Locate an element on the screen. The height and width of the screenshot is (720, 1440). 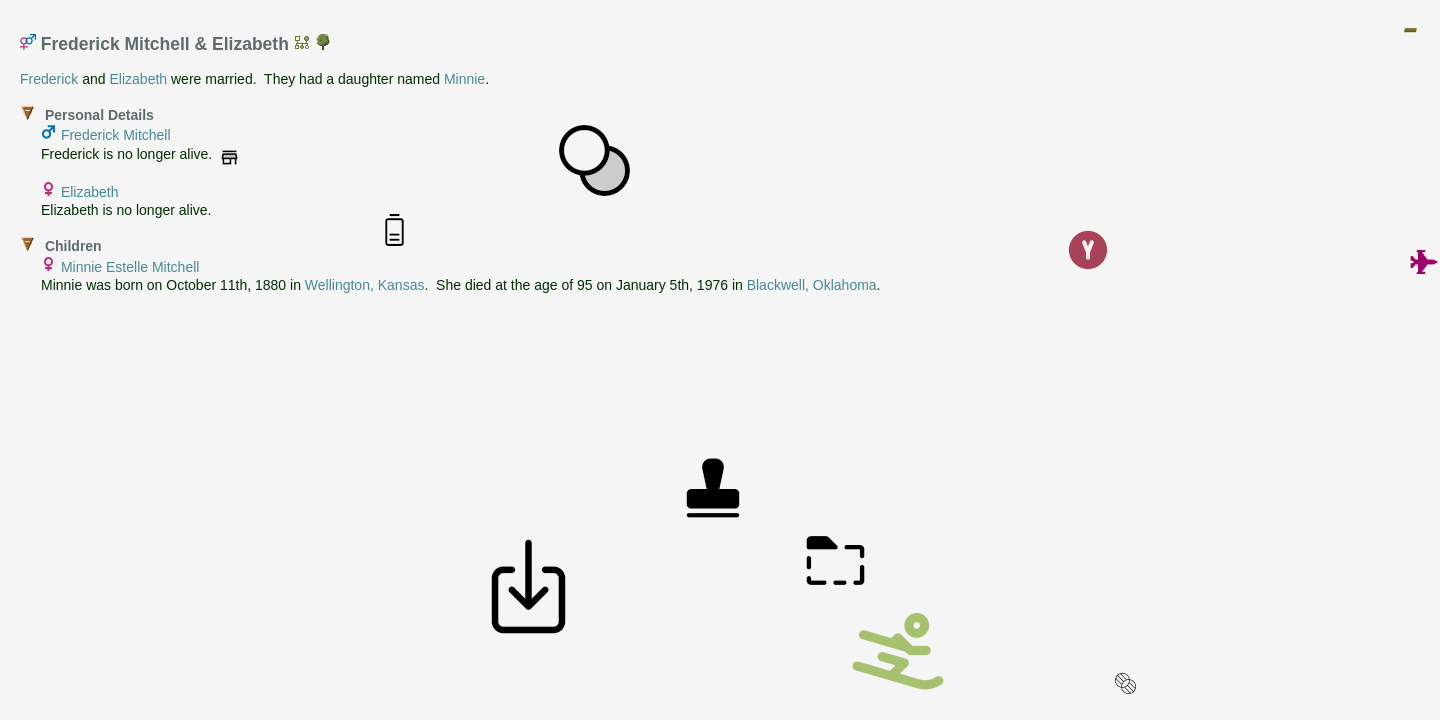
indicates medium battery level is located at coordinates (394, 230).